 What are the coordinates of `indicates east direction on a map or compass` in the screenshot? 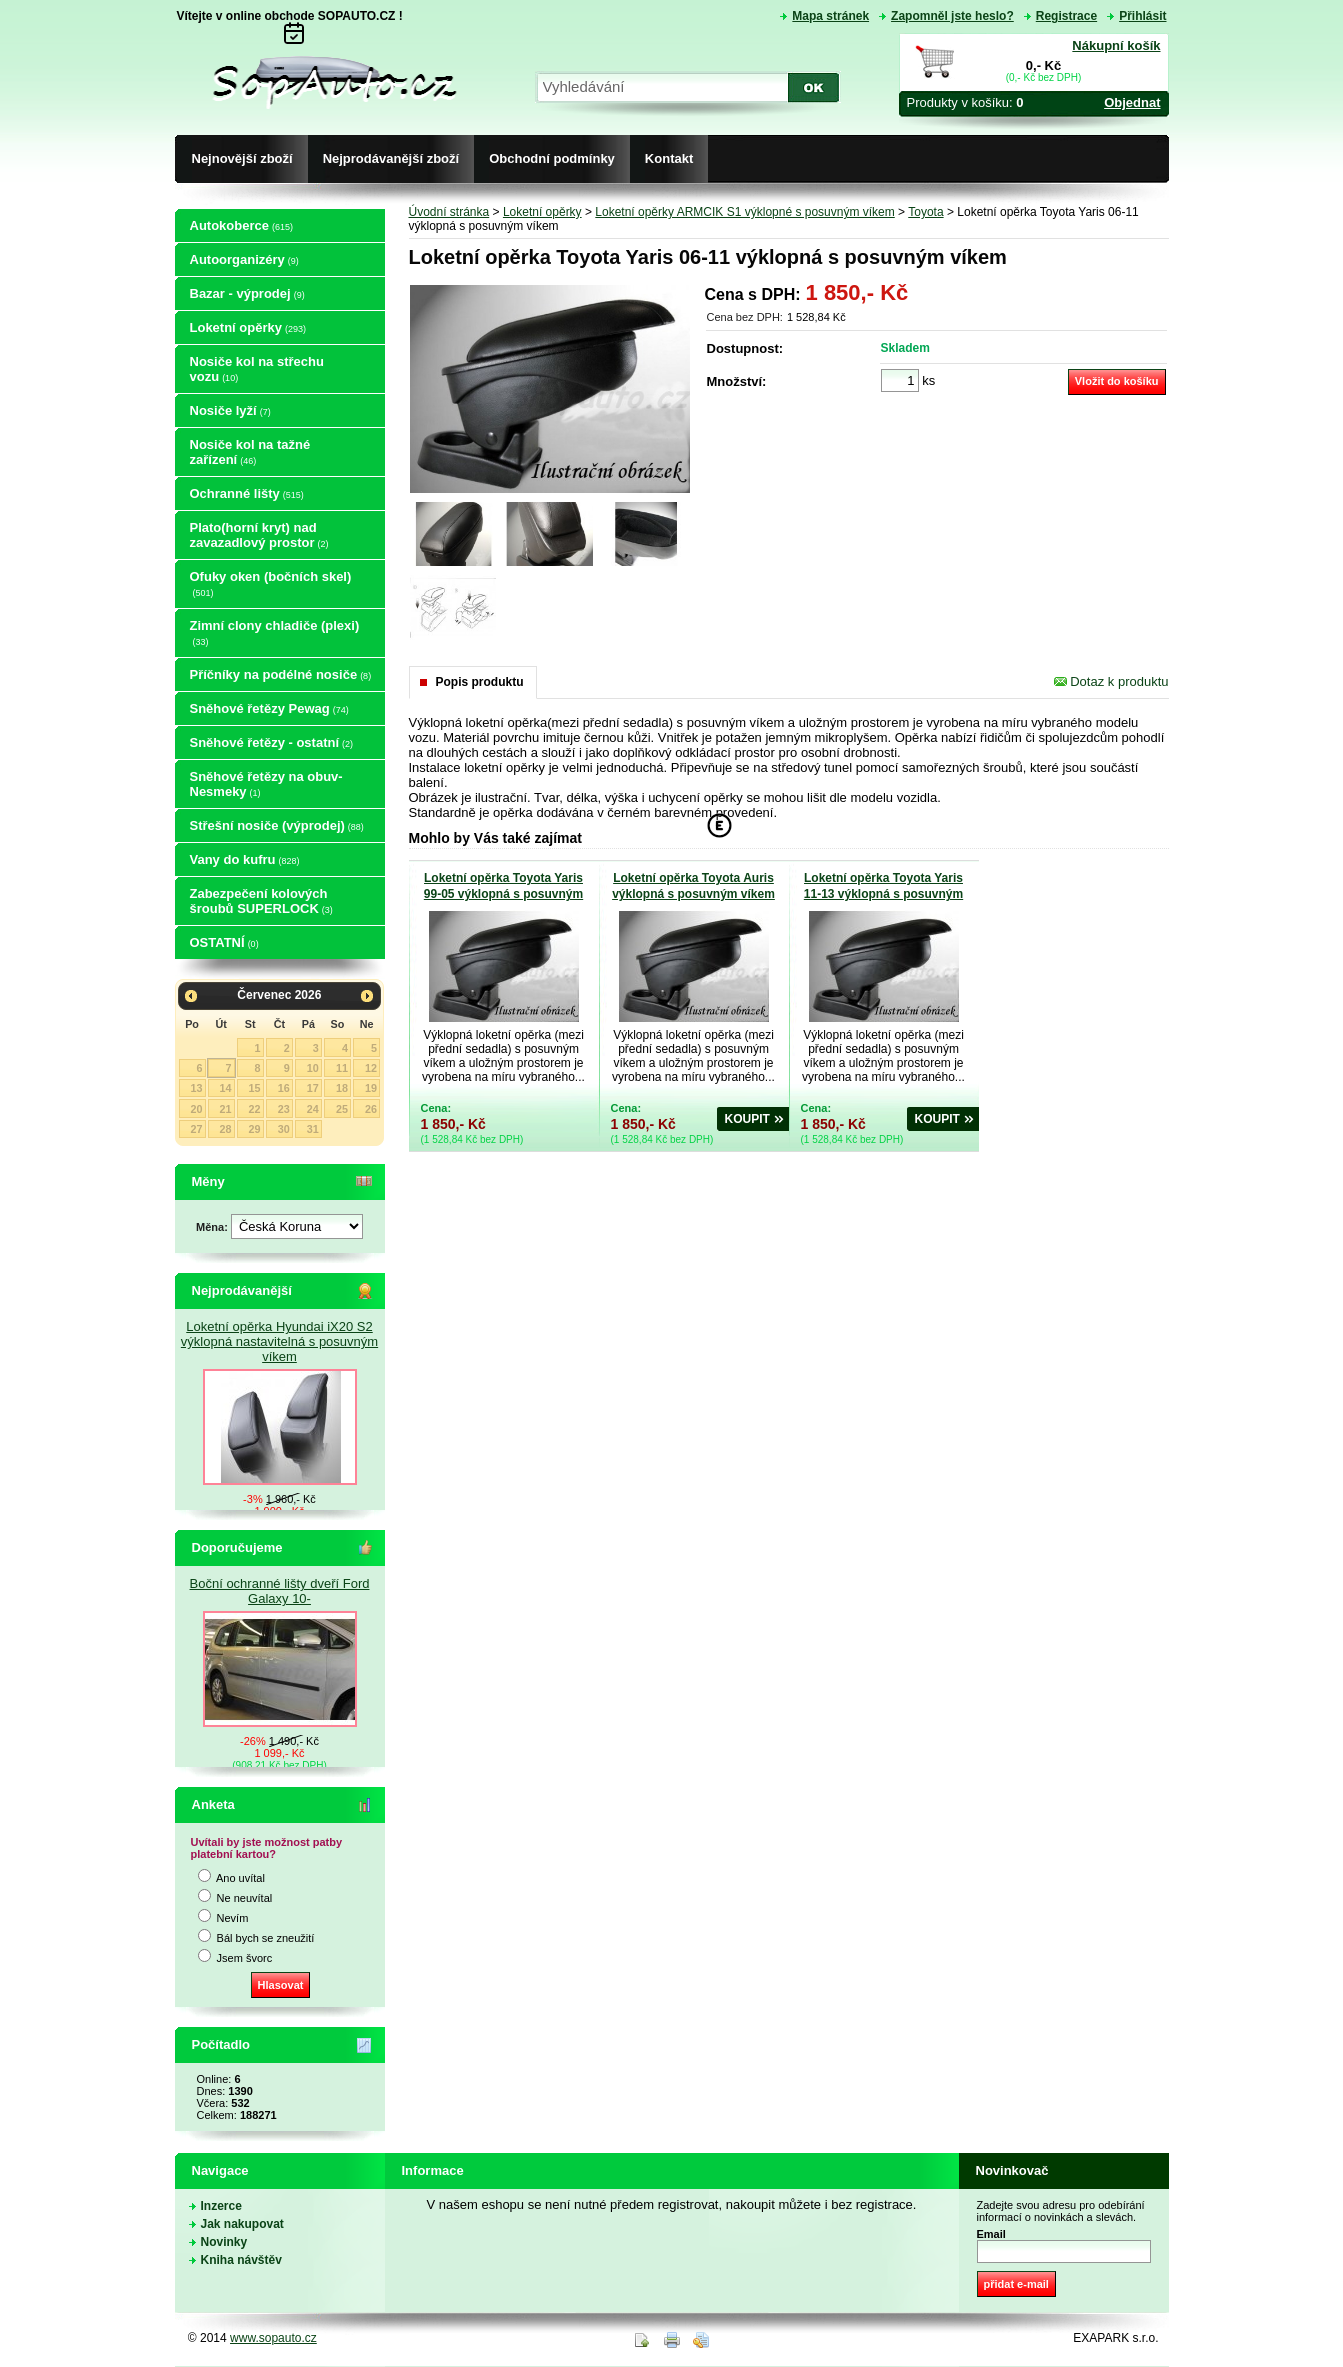 It's located at (719, 825).